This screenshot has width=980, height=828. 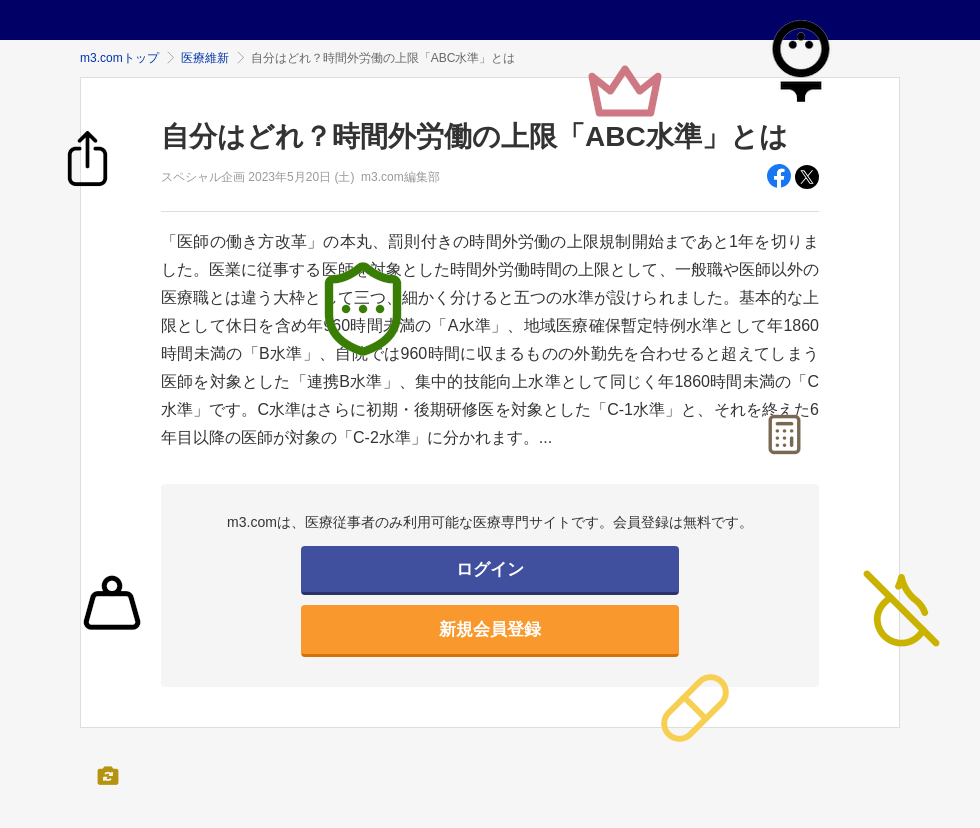 I want to click on access medication reminders or prescriptions, so click(x=695, y=708).